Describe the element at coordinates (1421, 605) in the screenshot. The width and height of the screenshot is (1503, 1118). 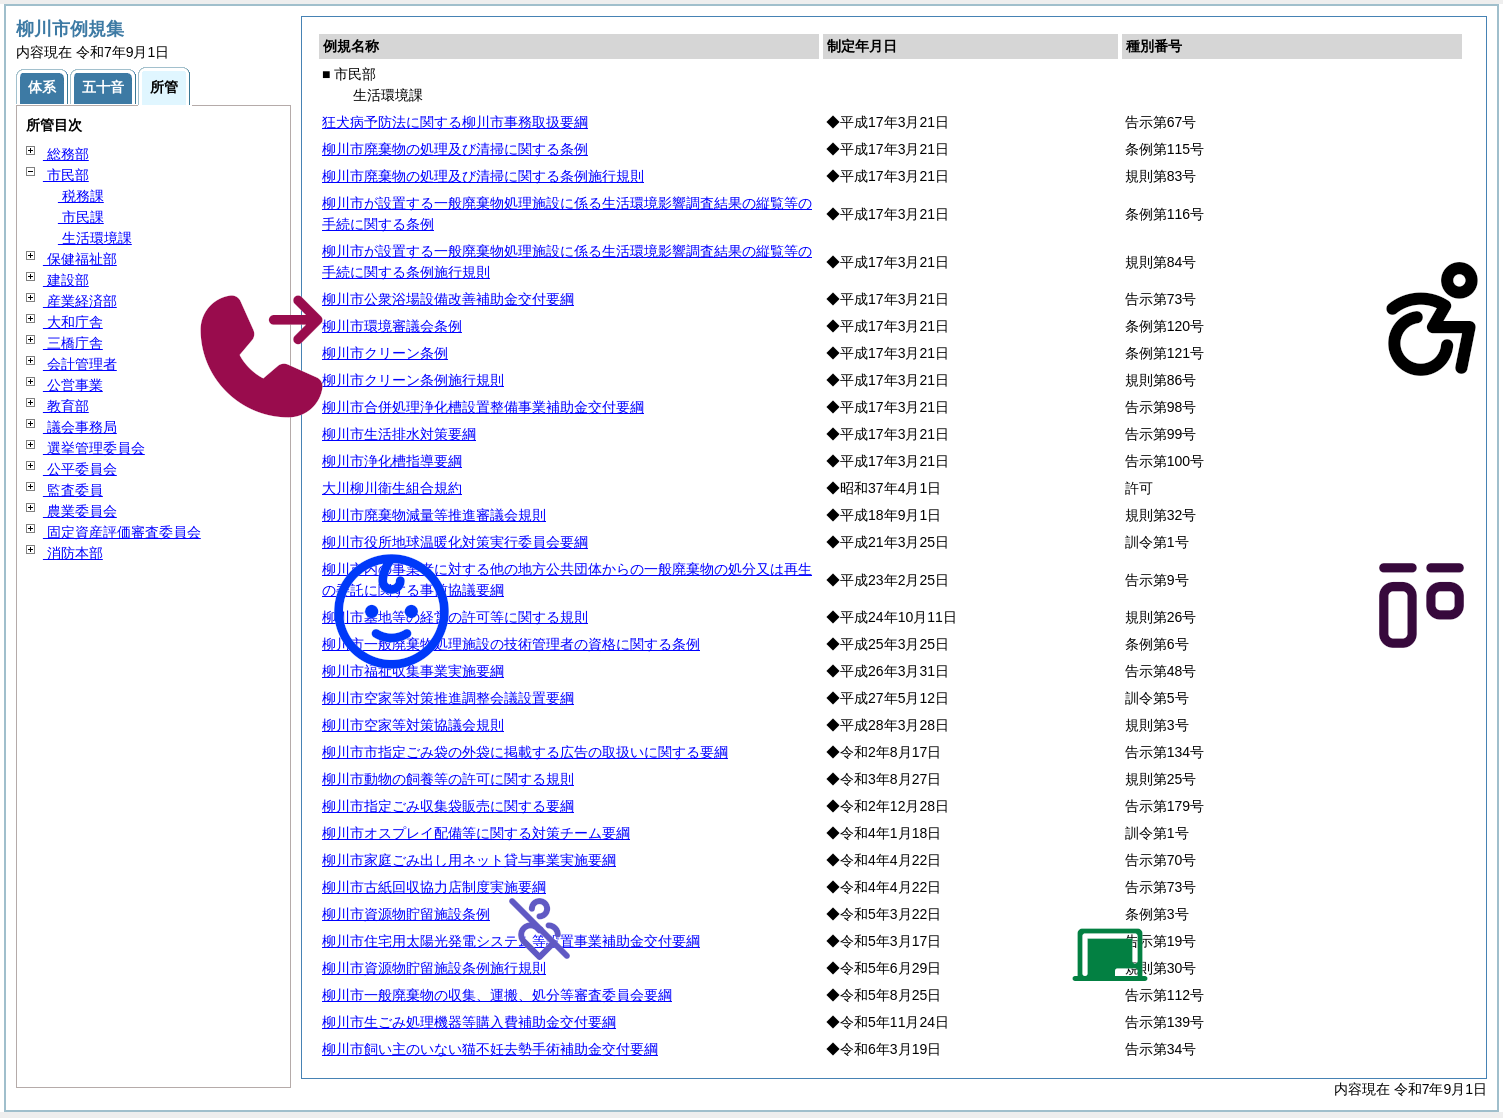
I see `switch to kanban board view` at that location.